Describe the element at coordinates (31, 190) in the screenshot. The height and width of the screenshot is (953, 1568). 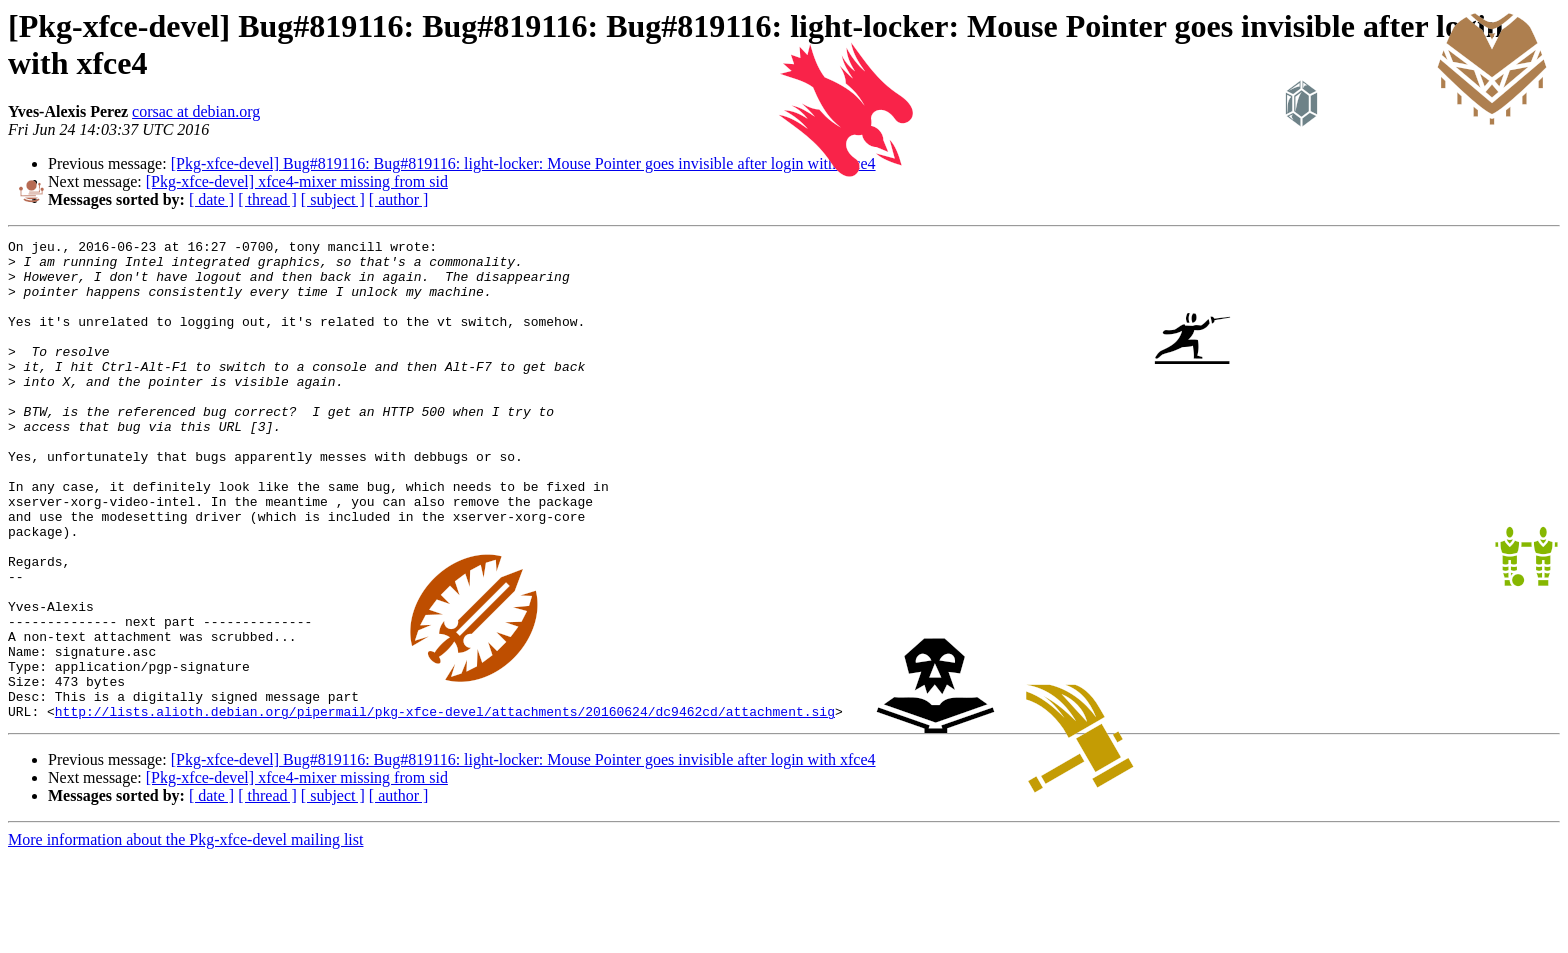
I see `view solar system or planetary model` at that location.